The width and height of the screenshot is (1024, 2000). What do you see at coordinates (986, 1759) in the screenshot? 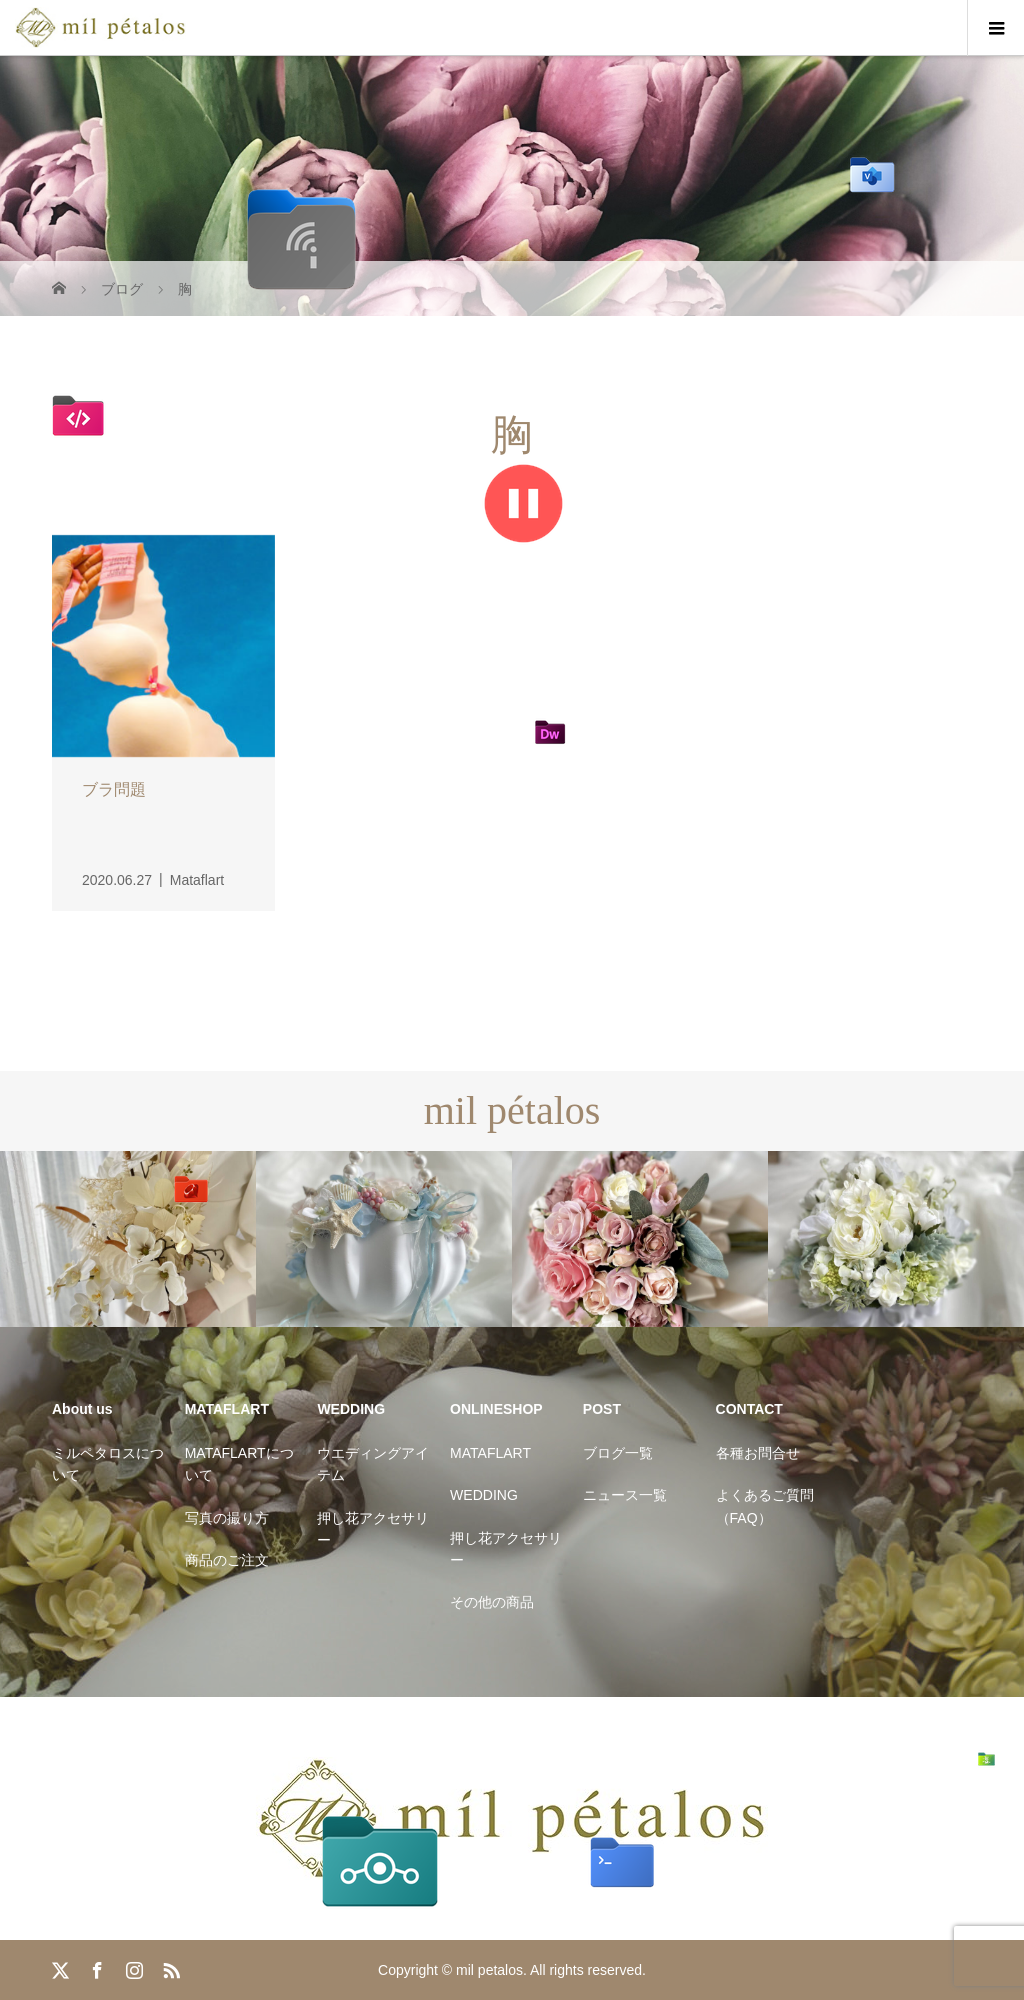
I see `open your GameJolt games folder` at bounding box center [986, 1759].